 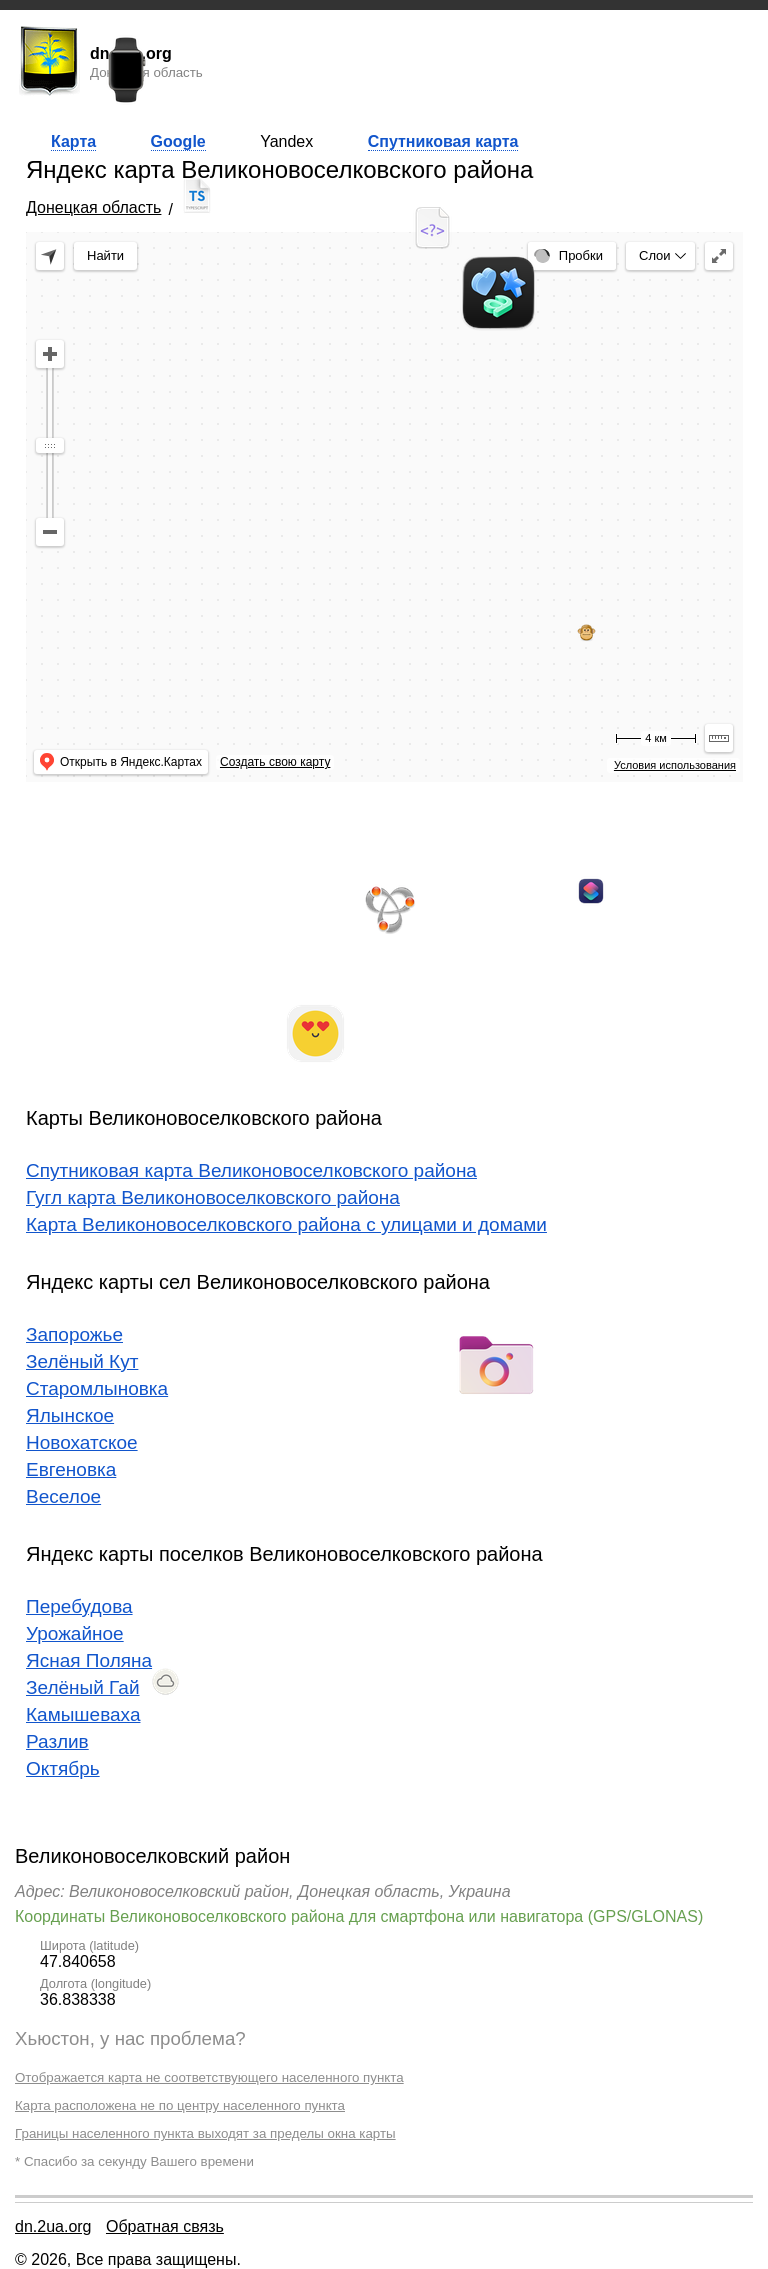 What do you see at coordinates (591, 891) in the screenshot?
I see `open the shortcuts app to create or run automations` at bounding box center [591, 891].